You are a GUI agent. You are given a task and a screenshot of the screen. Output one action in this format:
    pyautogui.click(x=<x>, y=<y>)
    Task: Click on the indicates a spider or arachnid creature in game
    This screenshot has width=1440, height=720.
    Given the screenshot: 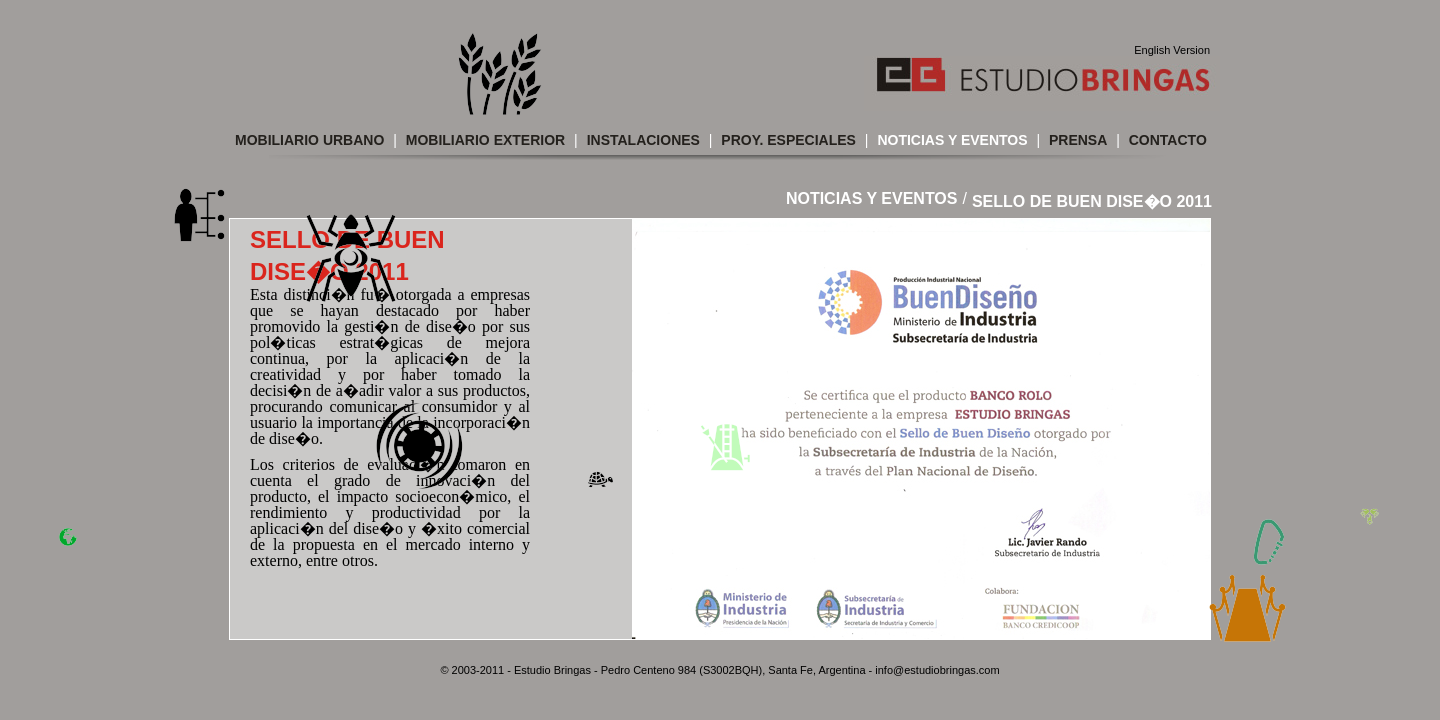 What is the action you would take?
    pyautogui.click(x=351, y=258)
    